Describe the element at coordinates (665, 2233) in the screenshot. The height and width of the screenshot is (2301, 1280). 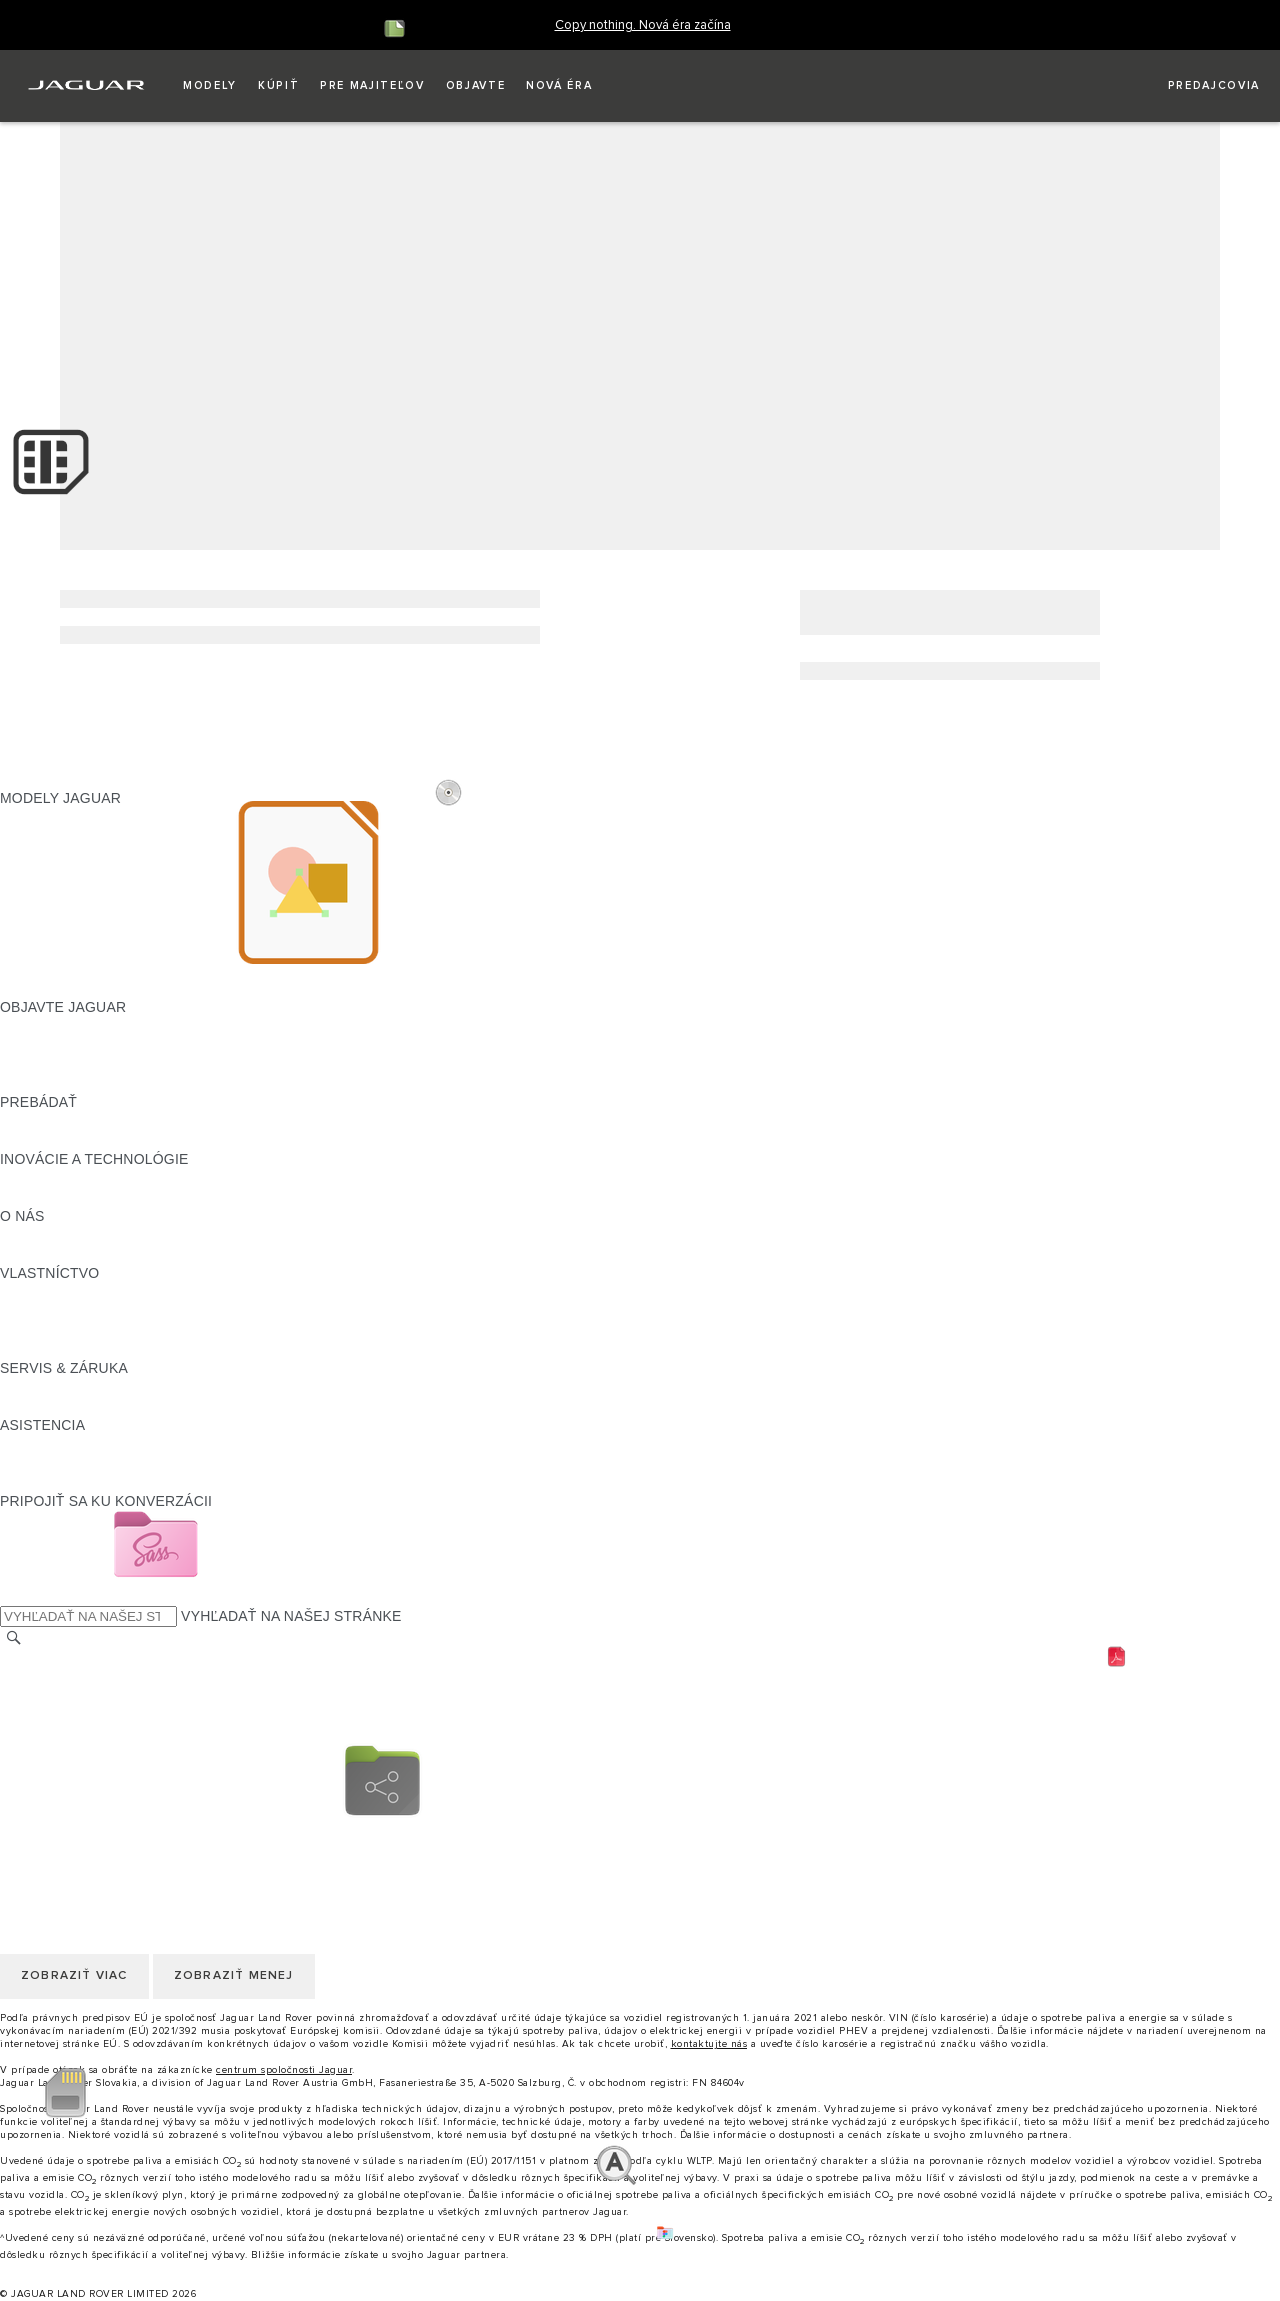
I see `open figma project files folder` at that location.